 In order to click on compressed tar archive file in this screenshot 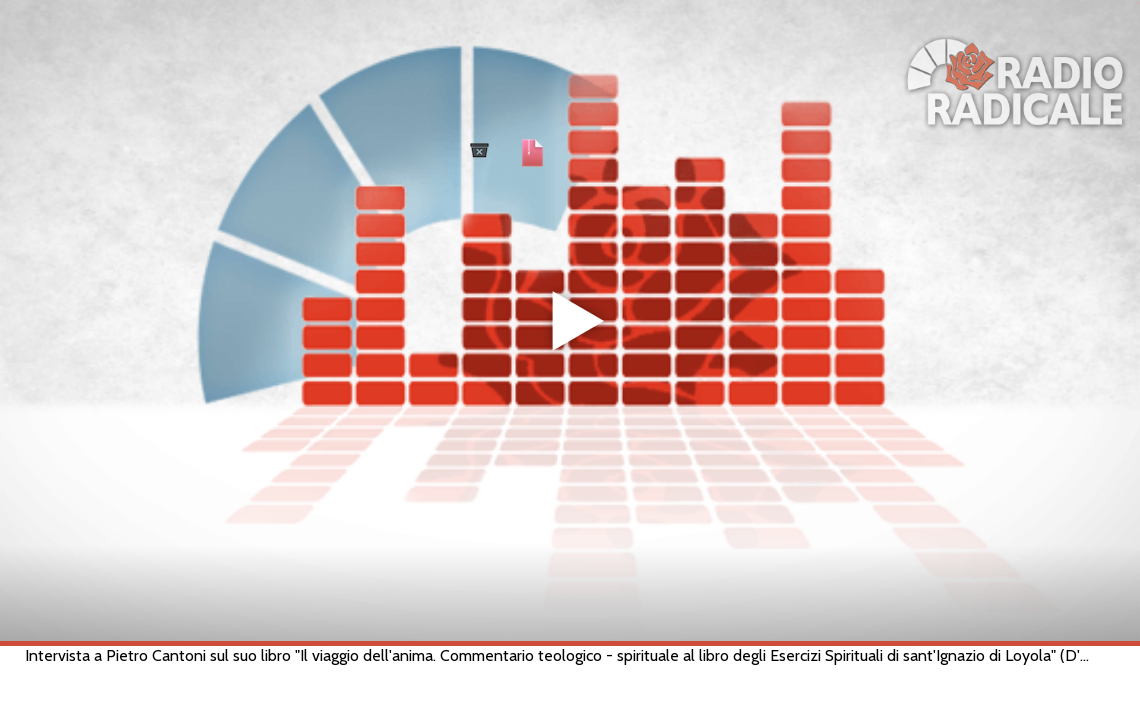, I will do `click(532, 153)`.